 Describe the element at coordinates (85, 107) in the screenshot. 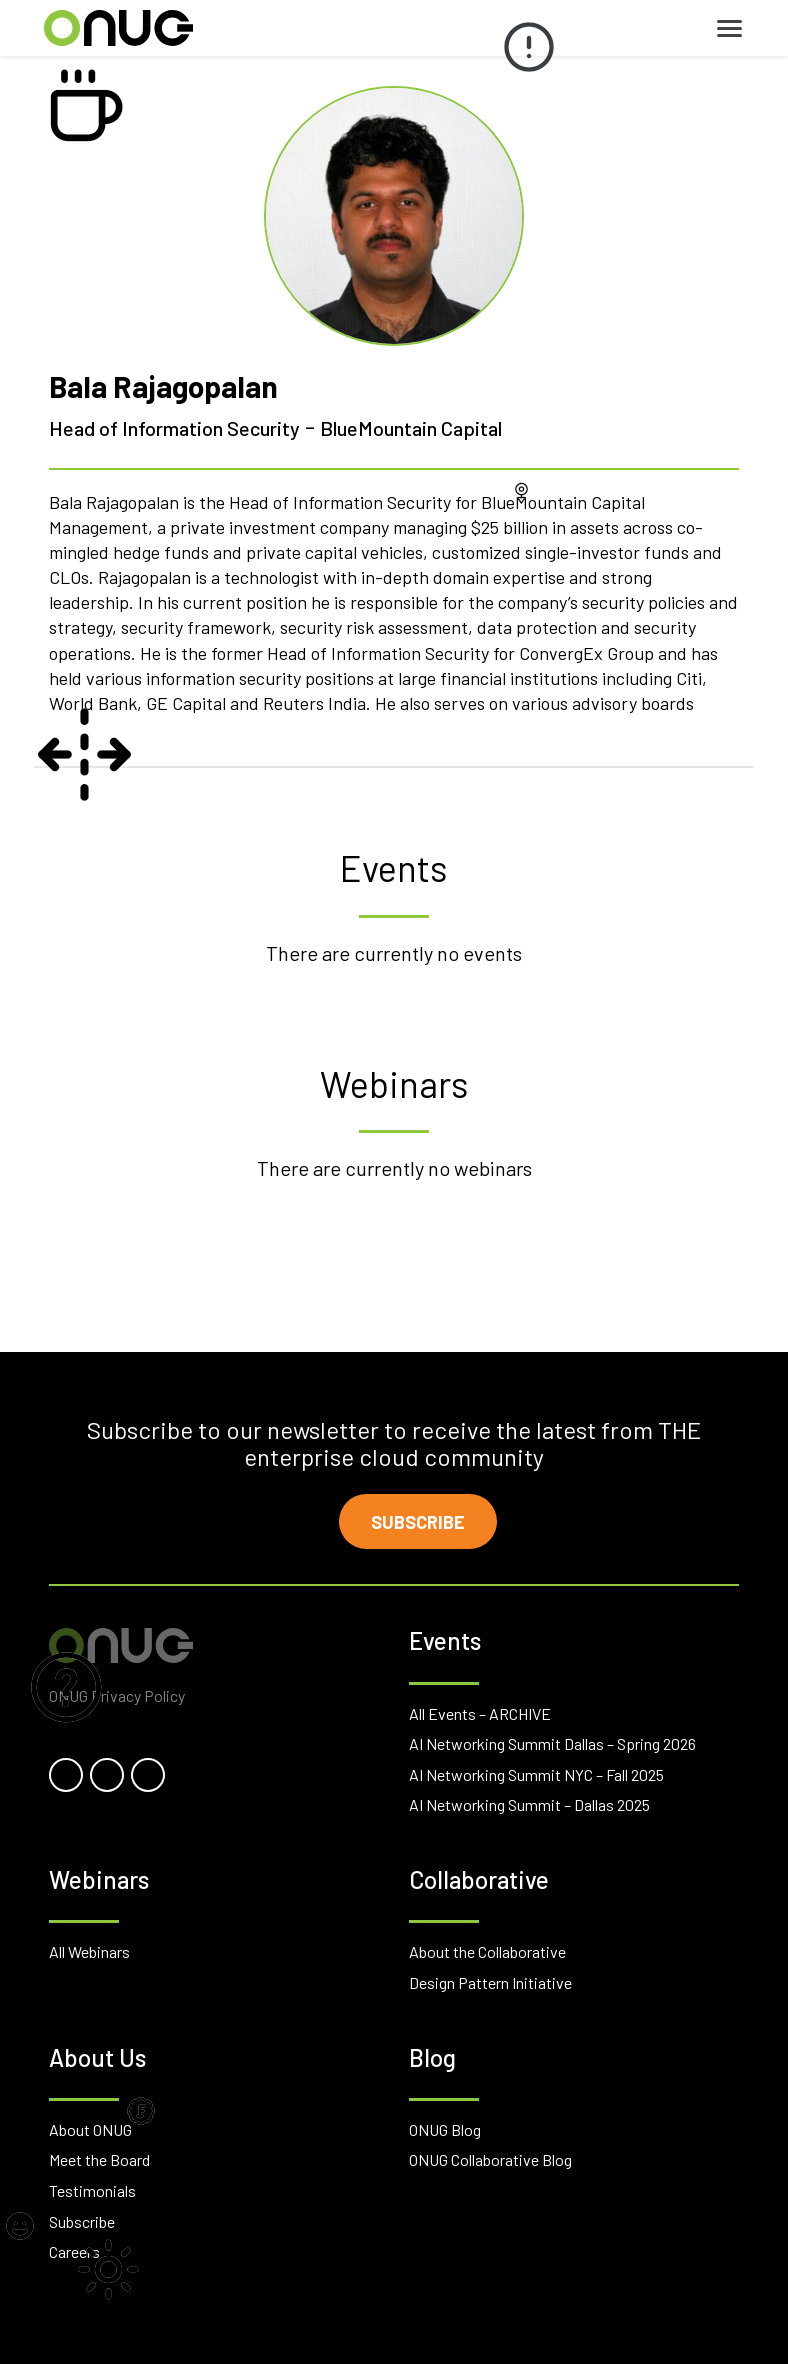

I see `take a coffee break or set a break reminder` at that location.